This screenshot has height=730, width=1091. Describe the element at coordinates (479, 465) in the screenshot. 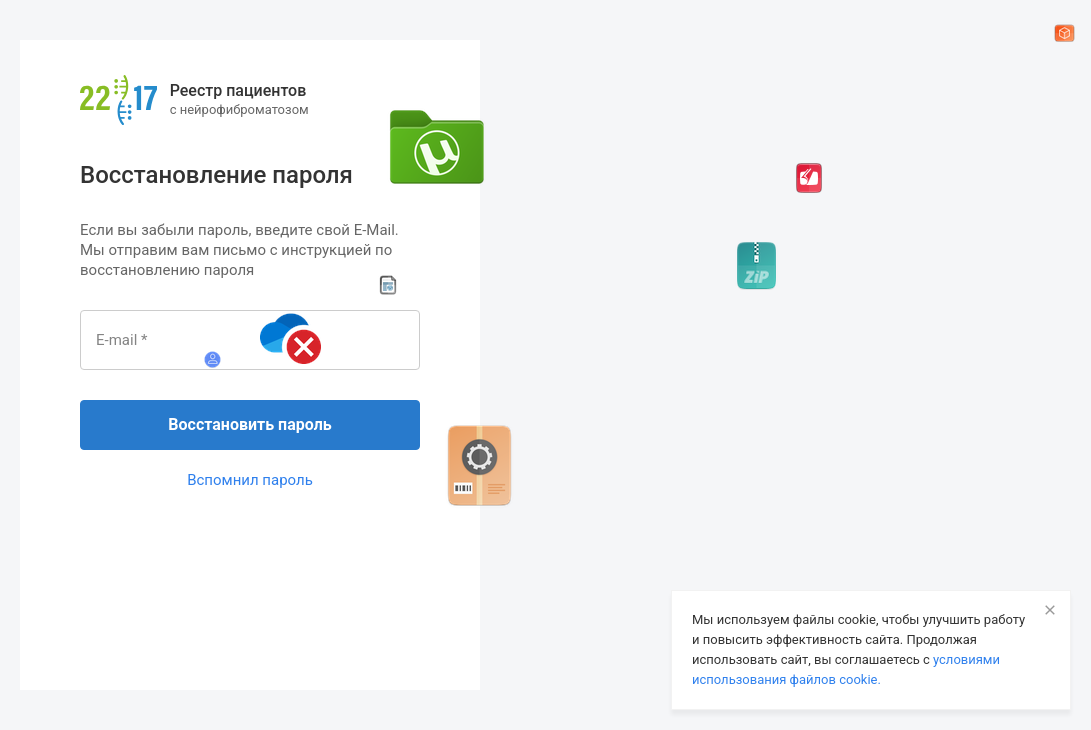

I see `indicates package manager is processing` at that location.